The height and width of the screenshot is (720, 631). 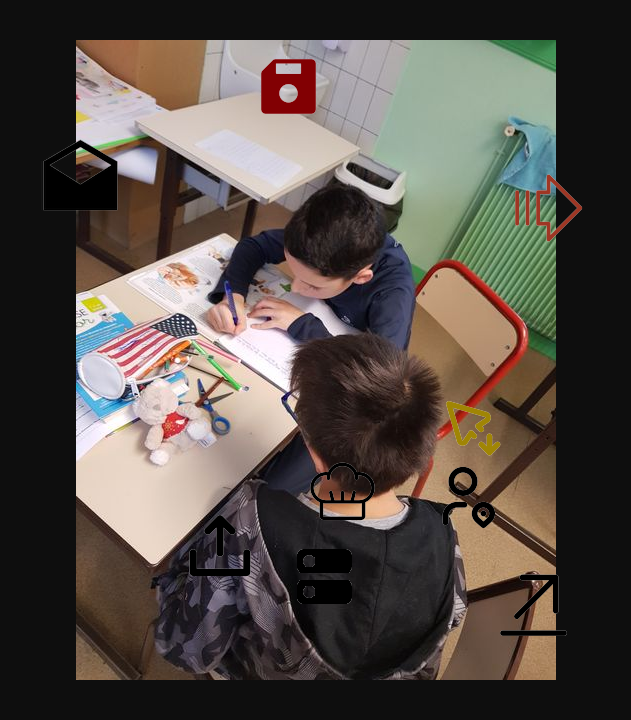 I want to click on scroll or navigate downward, so click(x=470, y=425).